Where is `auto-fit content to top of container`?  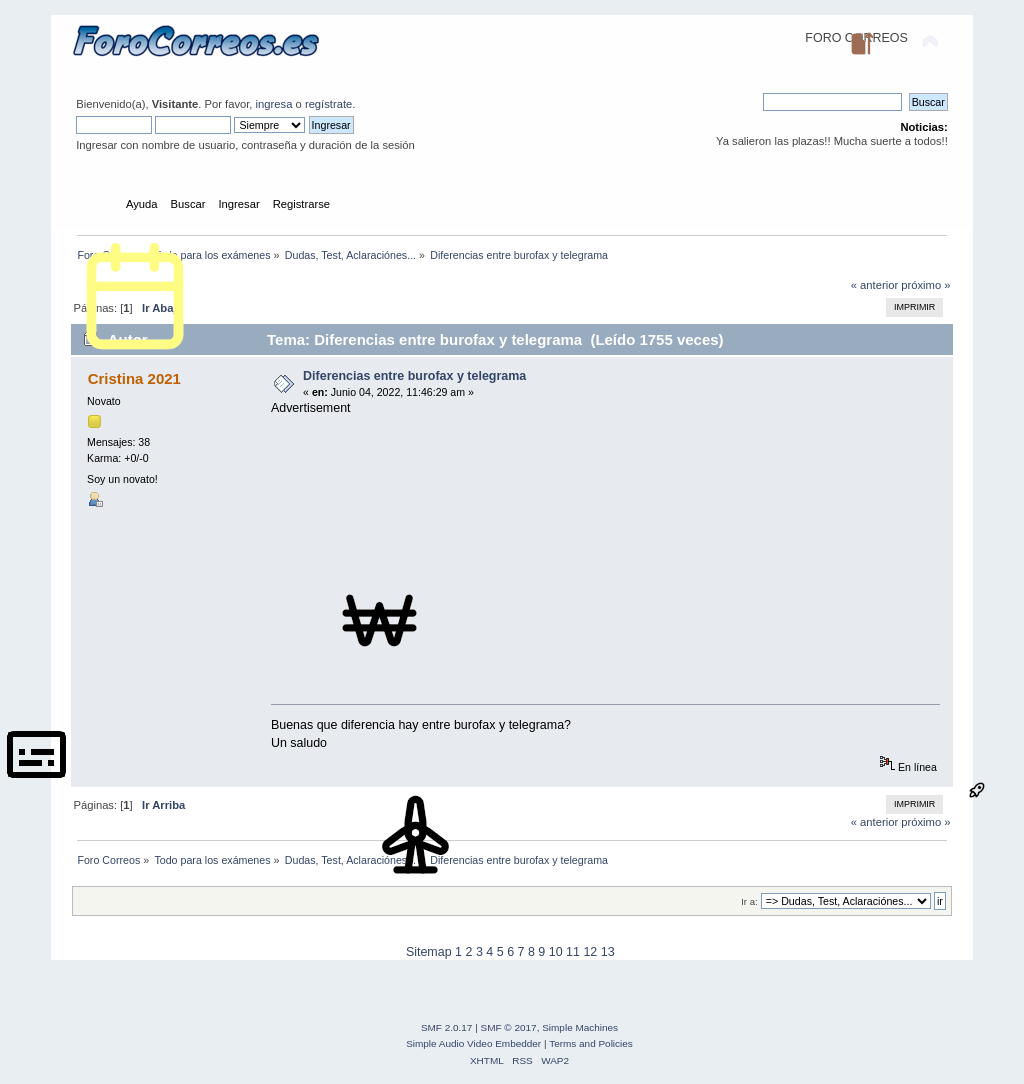
auto-fit content to top of container is located at coordinates (862, 44).